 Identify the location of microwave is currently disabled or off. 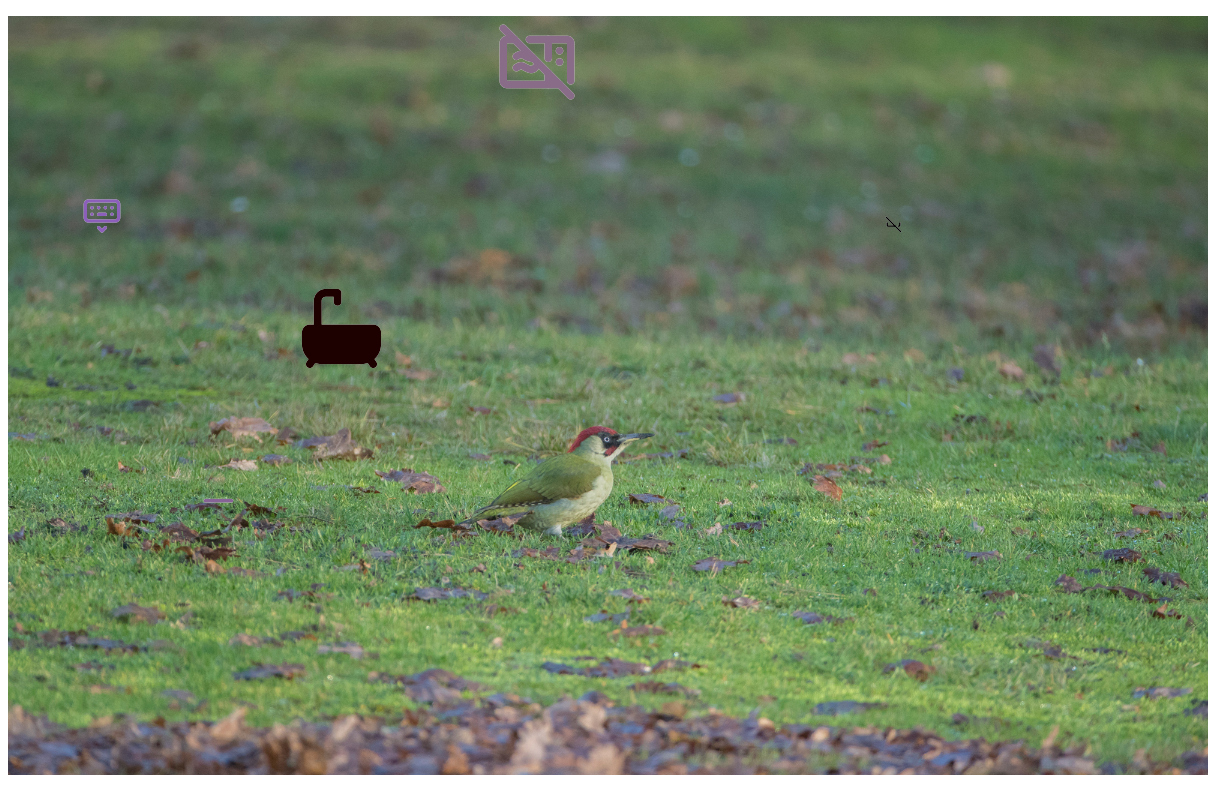
(537, 62).